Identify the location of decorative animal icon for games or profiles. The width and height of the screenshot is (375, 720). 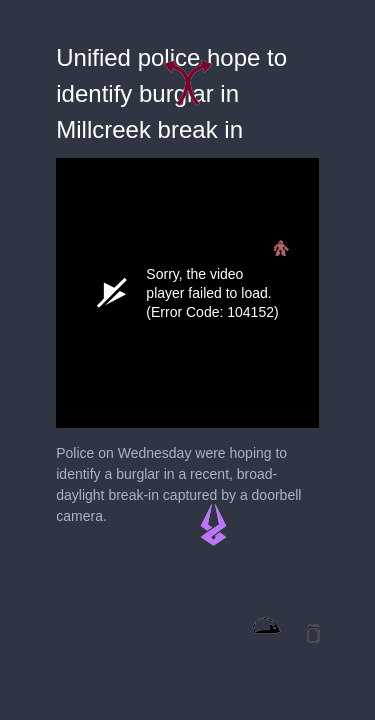
(266, 625).